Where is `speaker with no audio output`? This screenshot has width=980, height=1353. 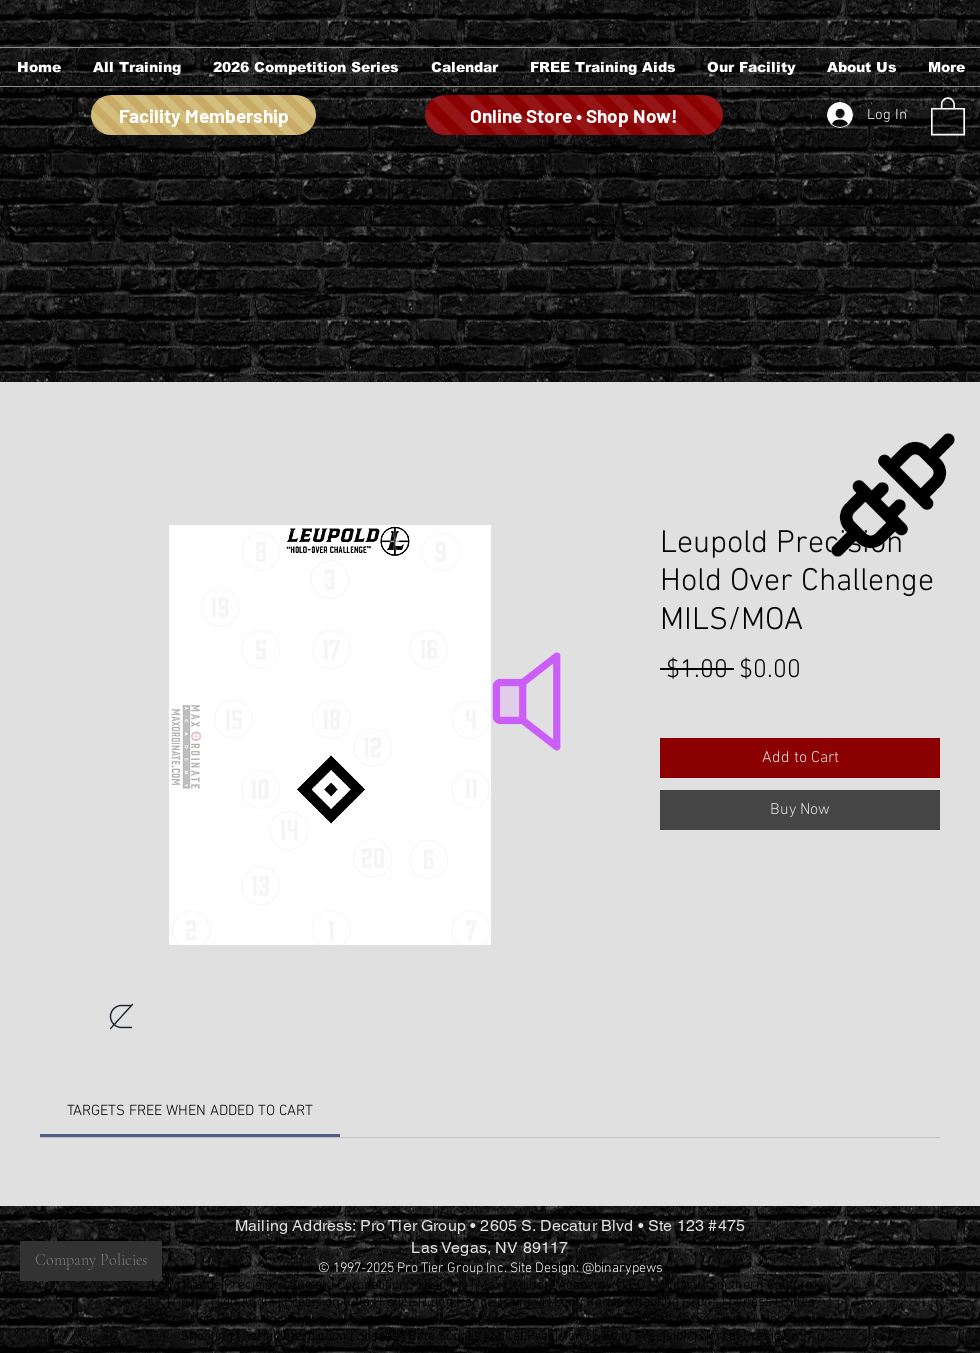
speaker with no audio output is located at coordinates (545, 701).